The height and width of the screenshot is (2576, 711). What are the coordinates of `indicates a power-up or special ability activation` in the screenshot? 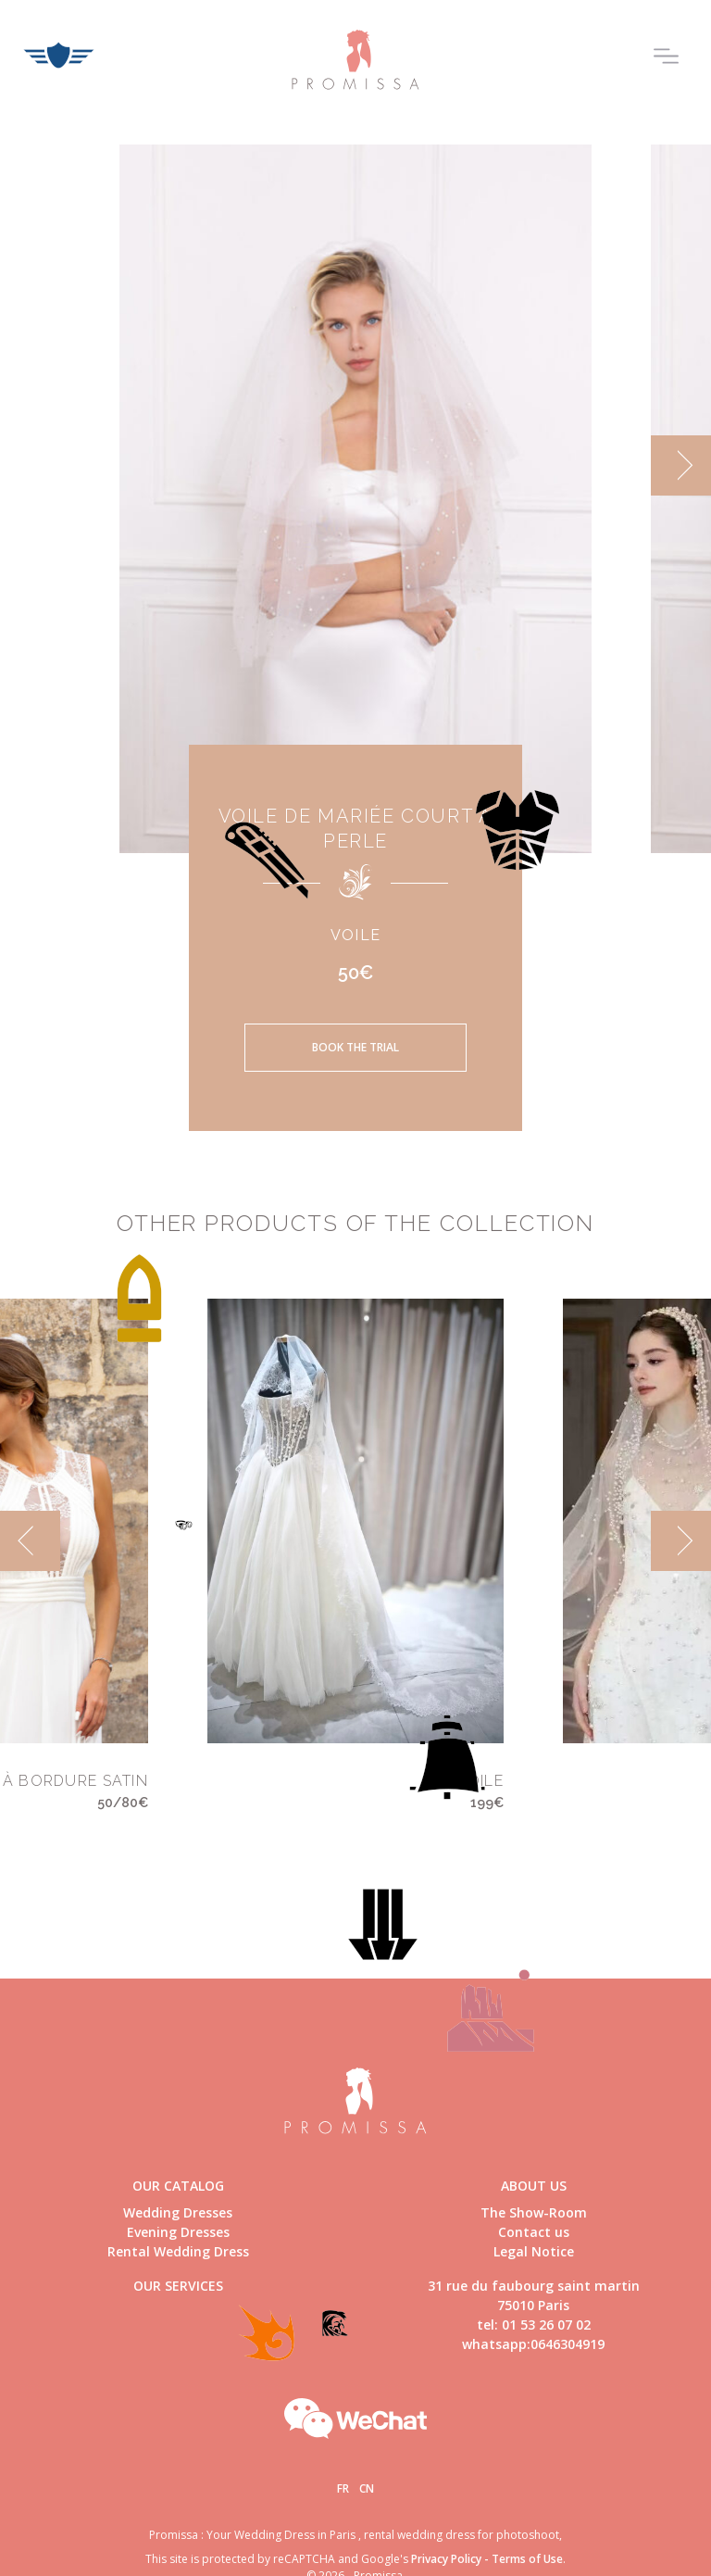 It's located at (266, 2332).